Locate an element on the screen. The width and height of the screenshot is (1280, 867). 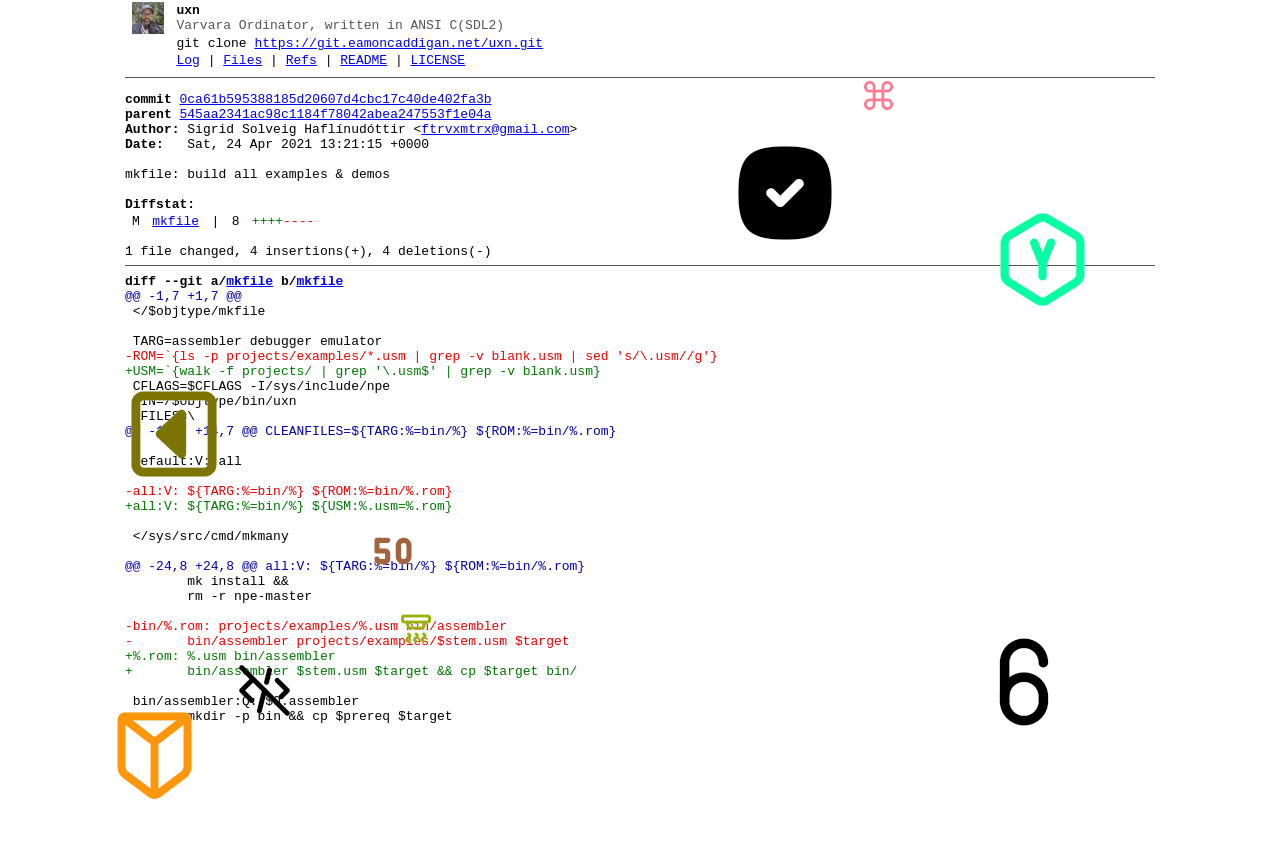
indicates a count or quantity of 50 is located at coordinates (393, 551).